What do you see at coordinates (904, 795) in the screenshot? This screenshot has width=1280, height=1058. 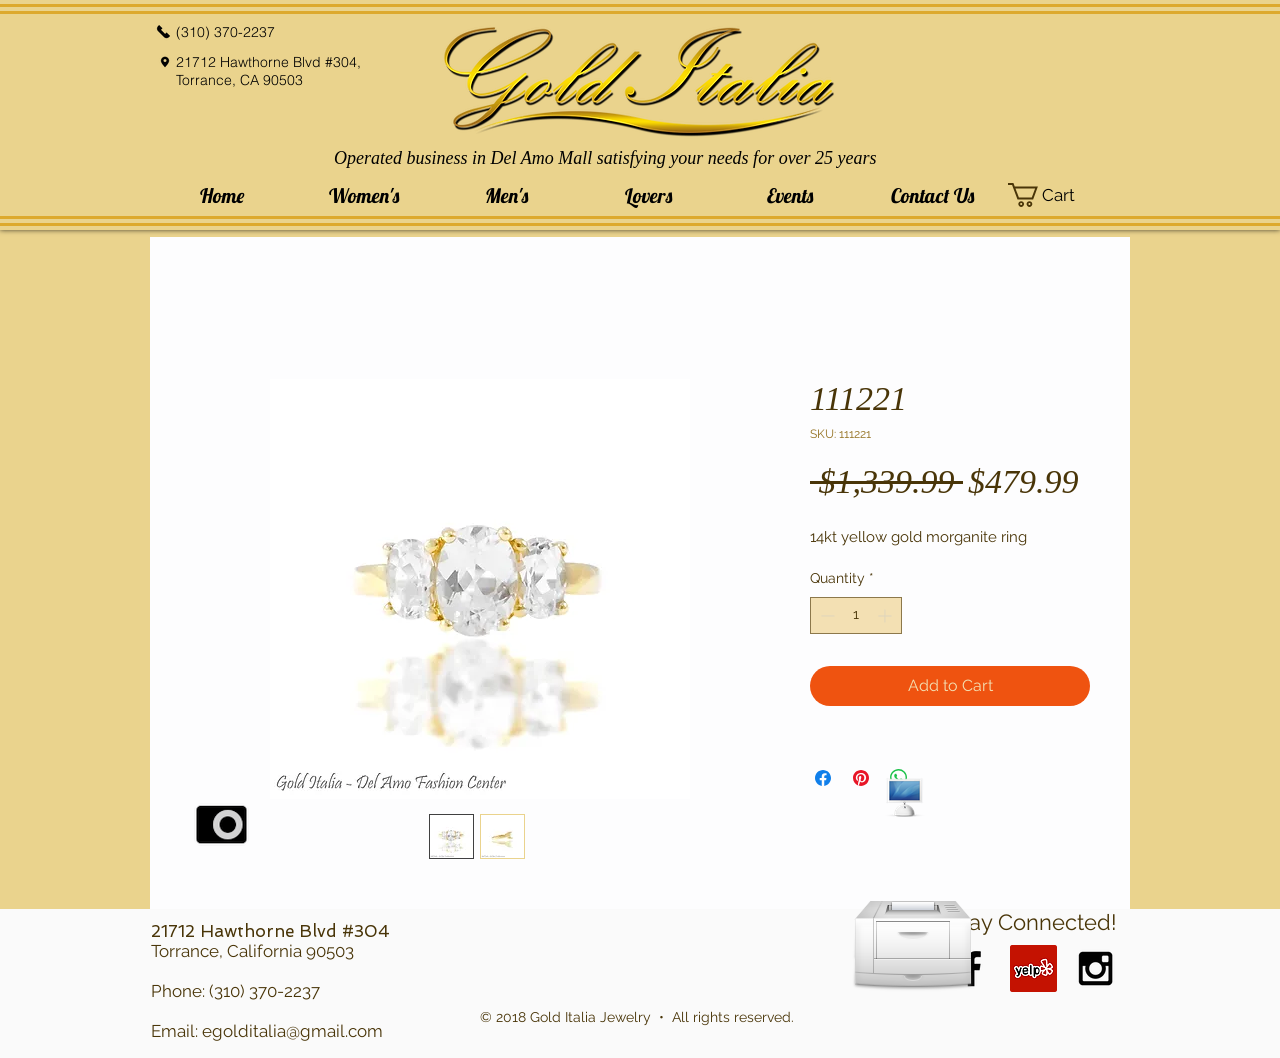 I see `indicates an iMac G4 device in system settings` at bounding box center [904, 795].